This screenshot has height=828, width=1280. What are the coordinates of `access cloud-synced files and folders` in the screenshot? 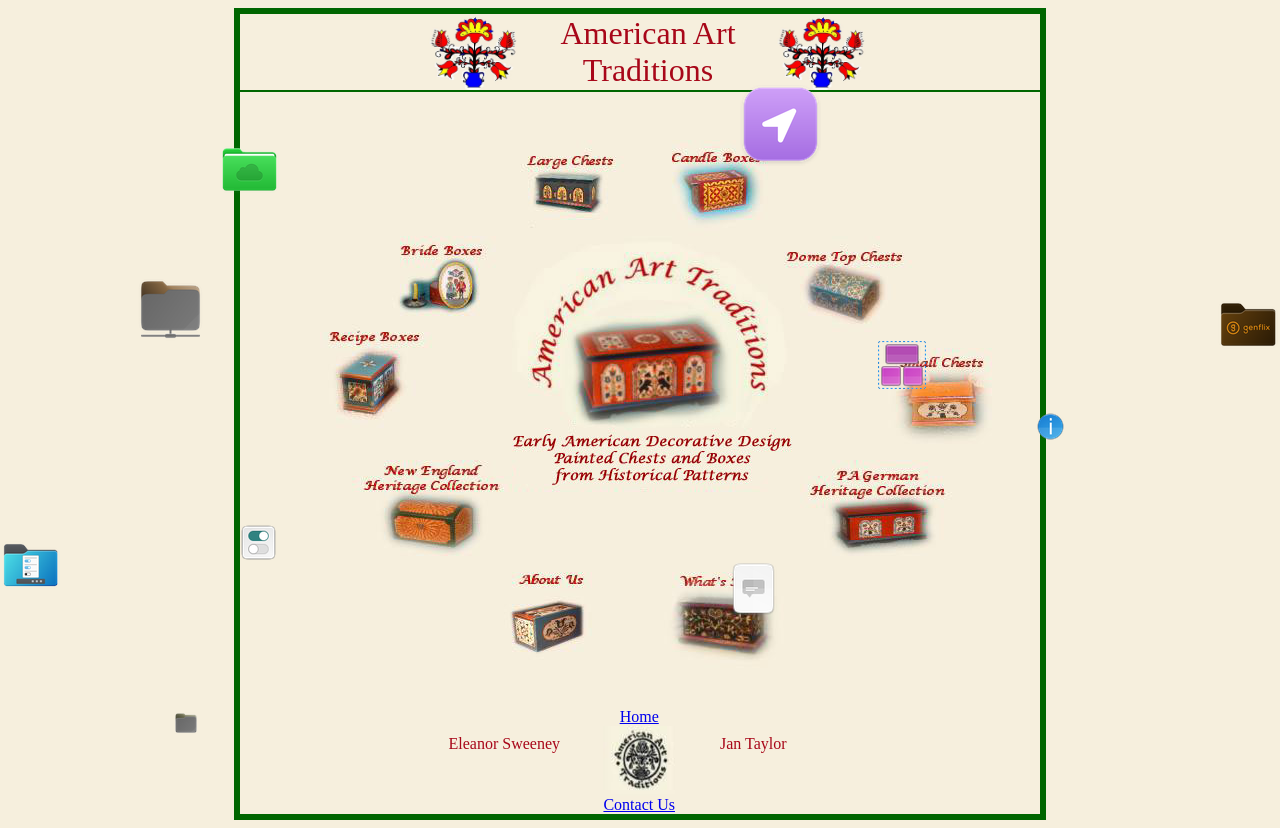 It's located at (249, 169).